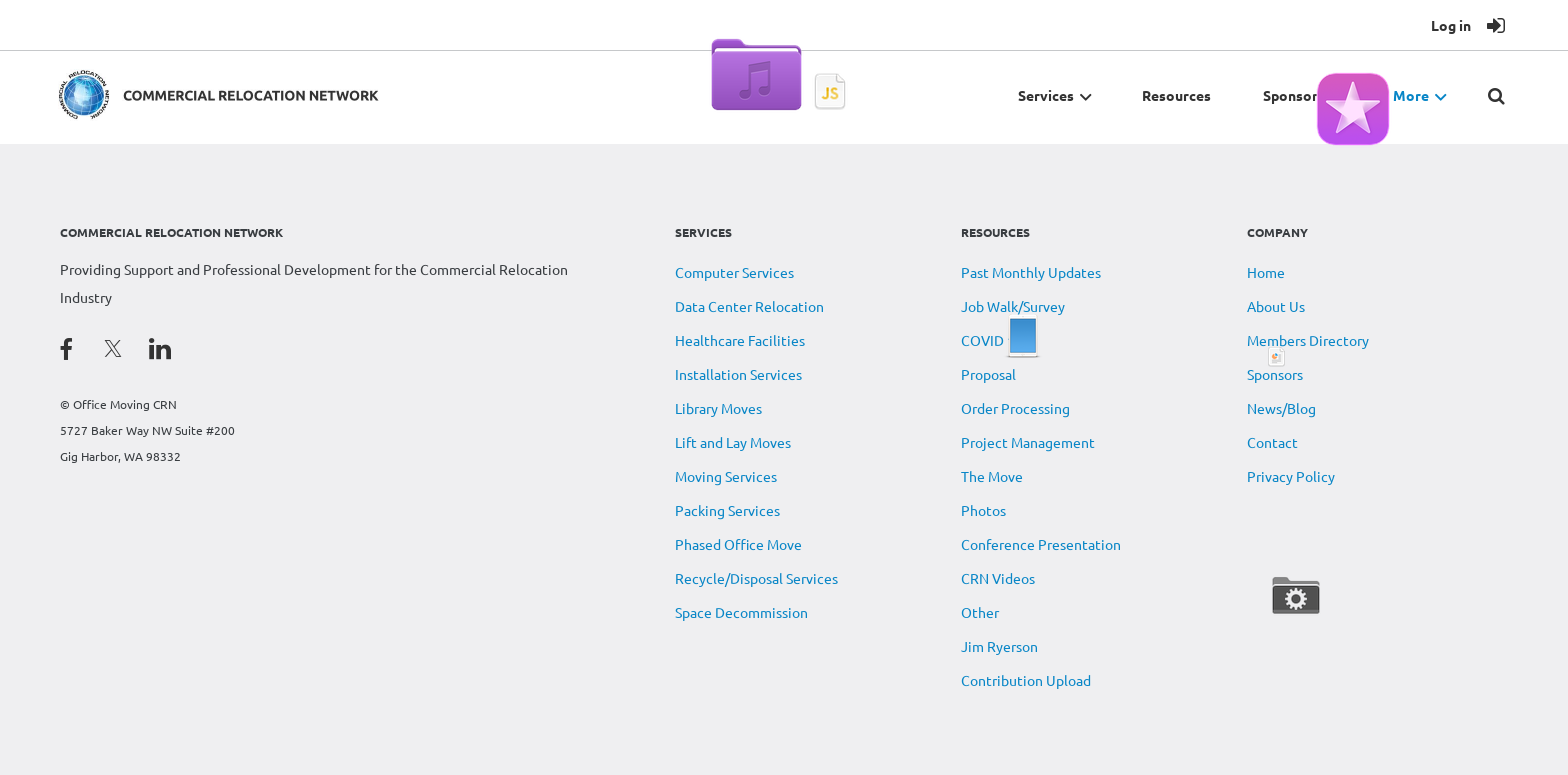 The width and height of the screenshot is (1568, 775). Describe the element at coordinates (1296, 595) in the screenshot. I see `view smart folder with automated rules` at that location.